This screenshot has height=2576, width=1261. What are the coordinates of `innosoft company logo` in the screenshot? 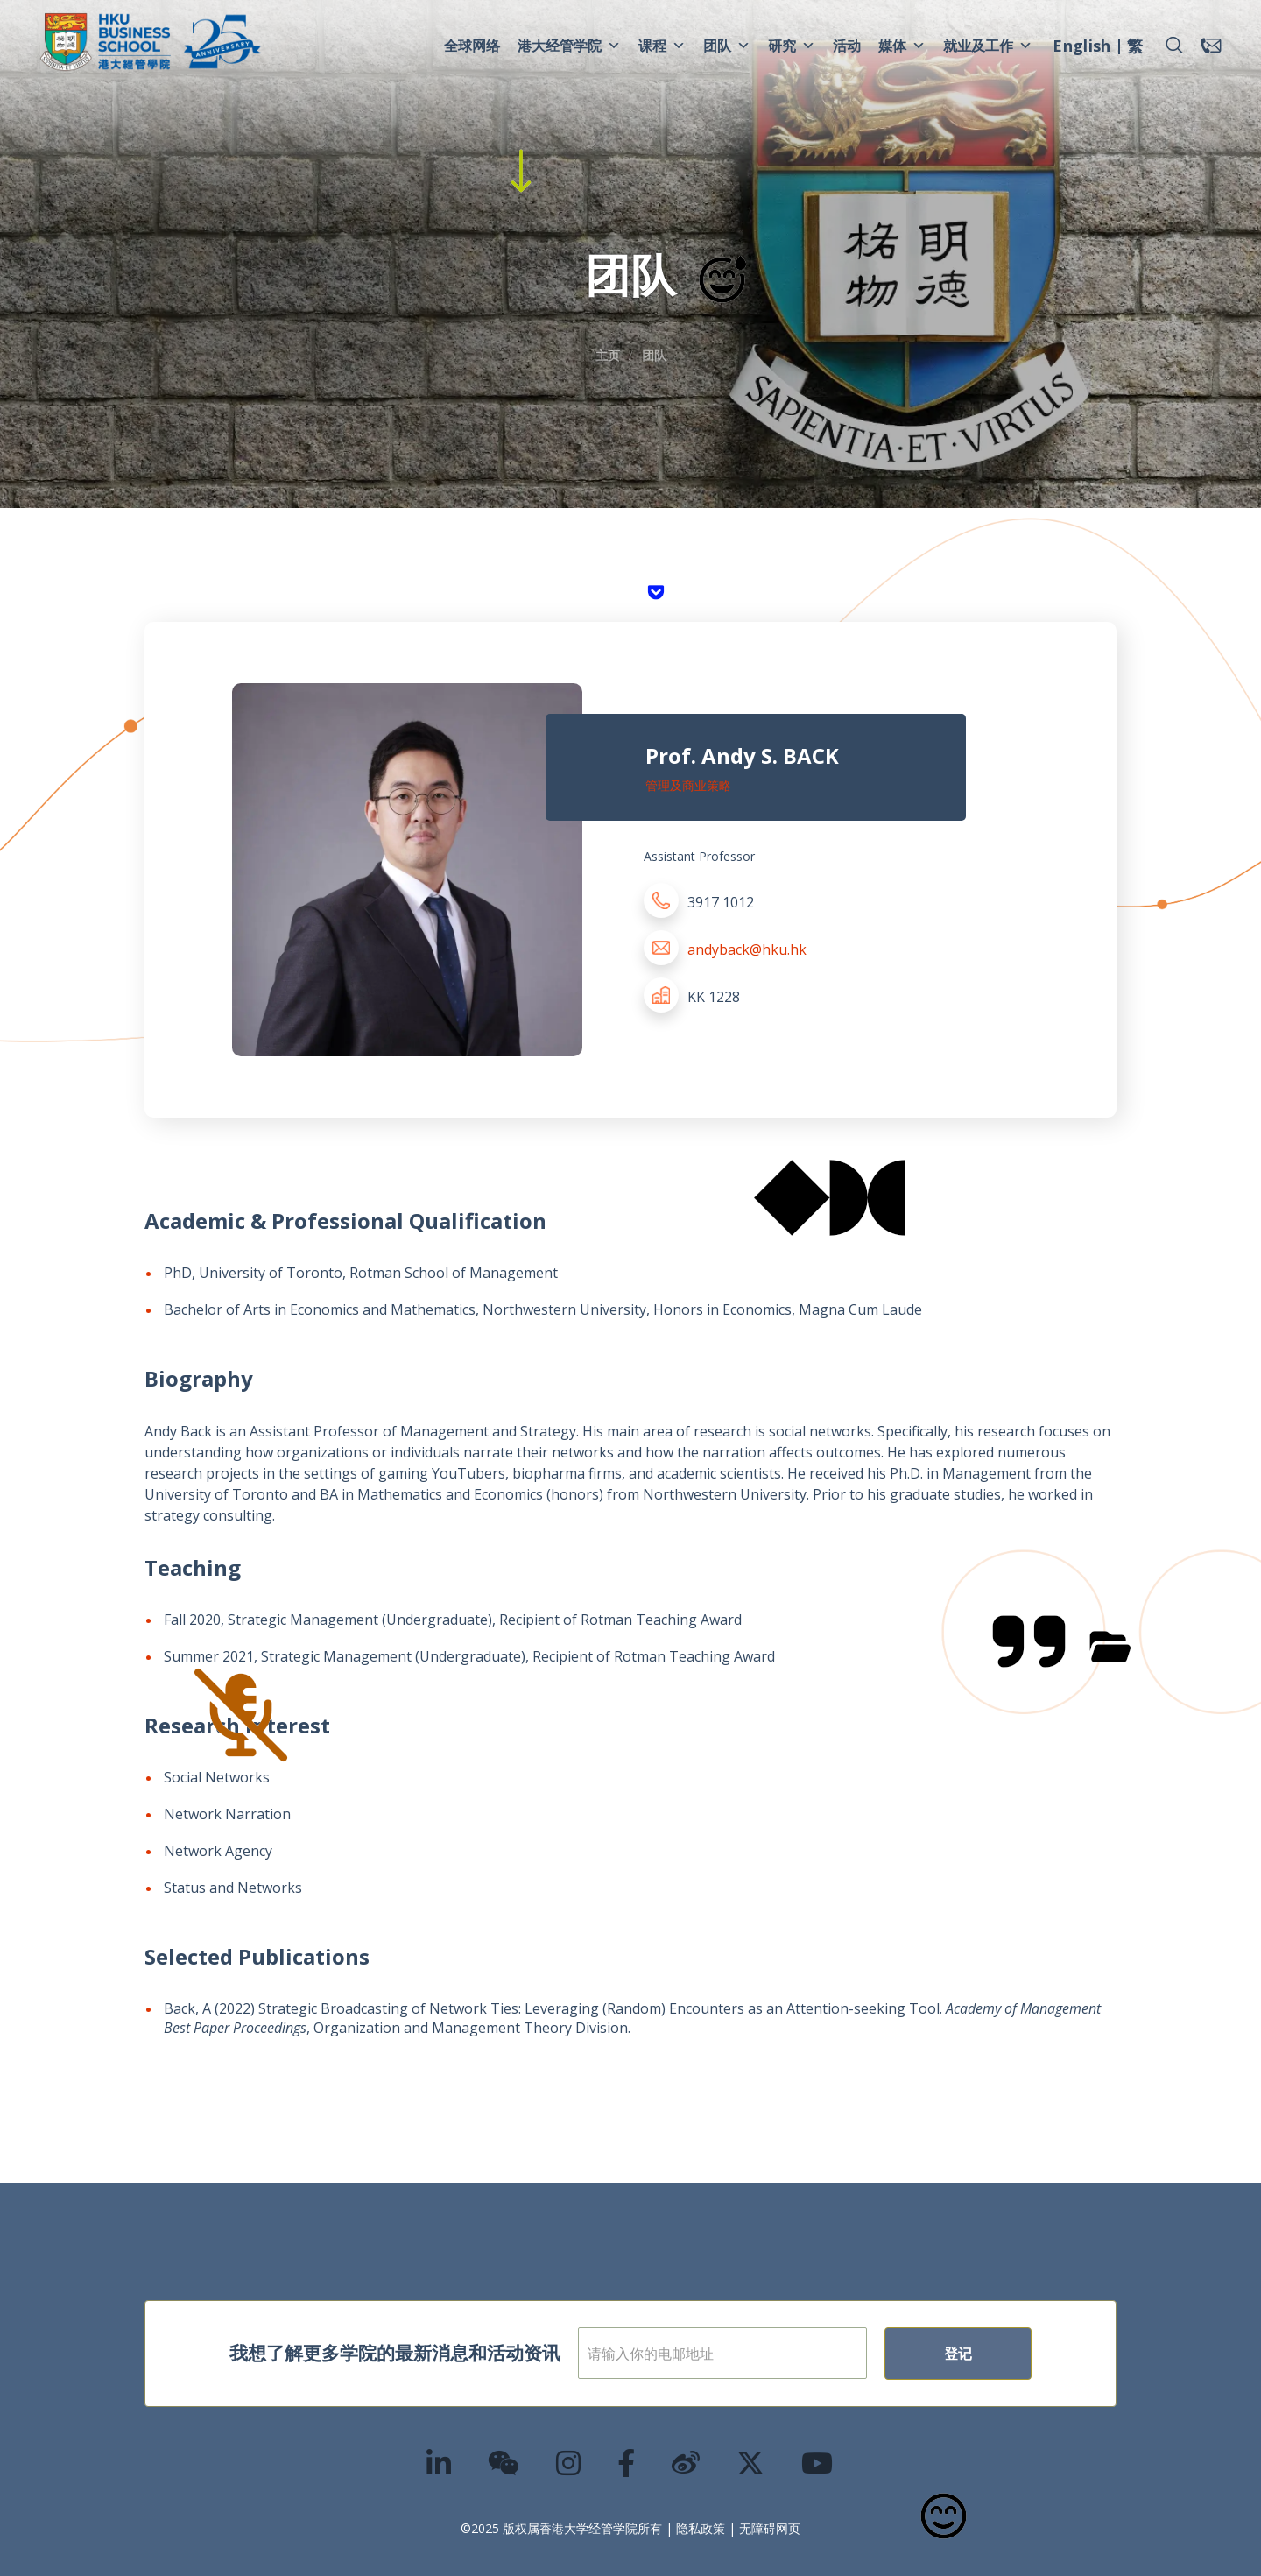 It's located at (829, 1197).